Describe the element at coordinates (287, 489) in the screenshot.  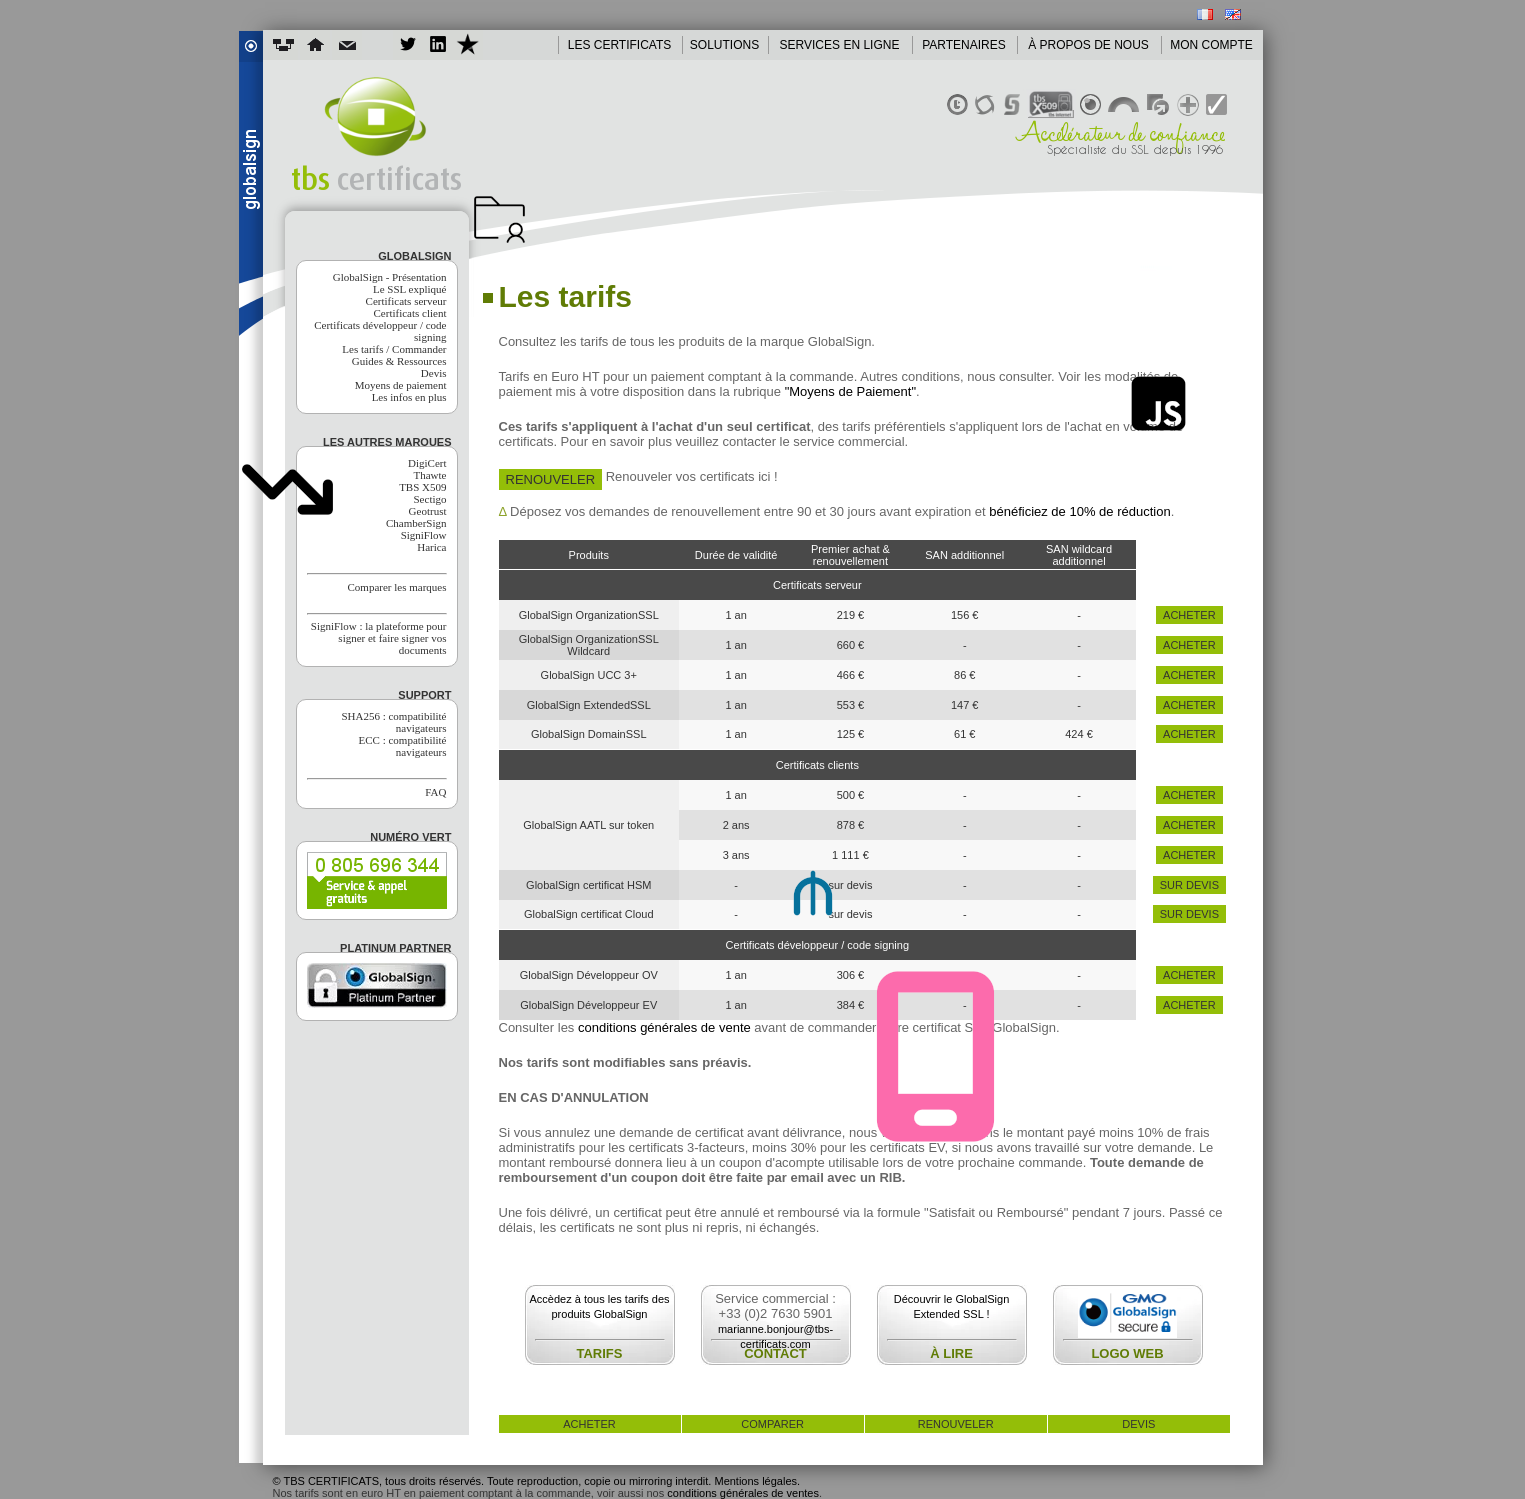
I see `indicates a declining trend or decrease in value` at that location.